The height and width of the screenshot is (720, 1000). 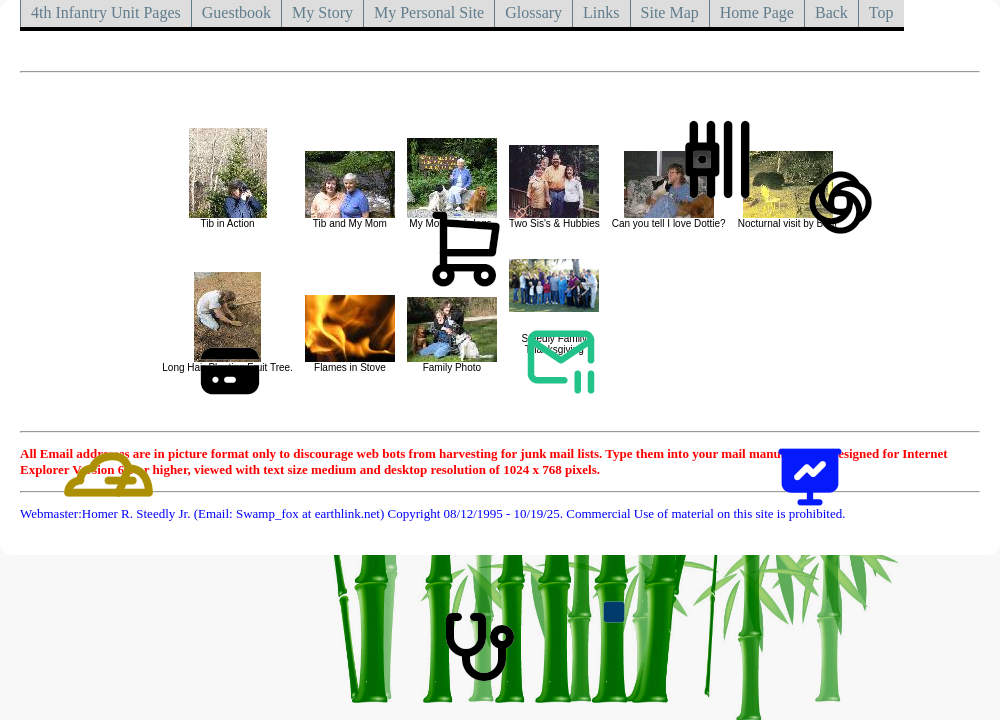 I want to click on start a presentation or slideshow, so click(x=810, y=477).